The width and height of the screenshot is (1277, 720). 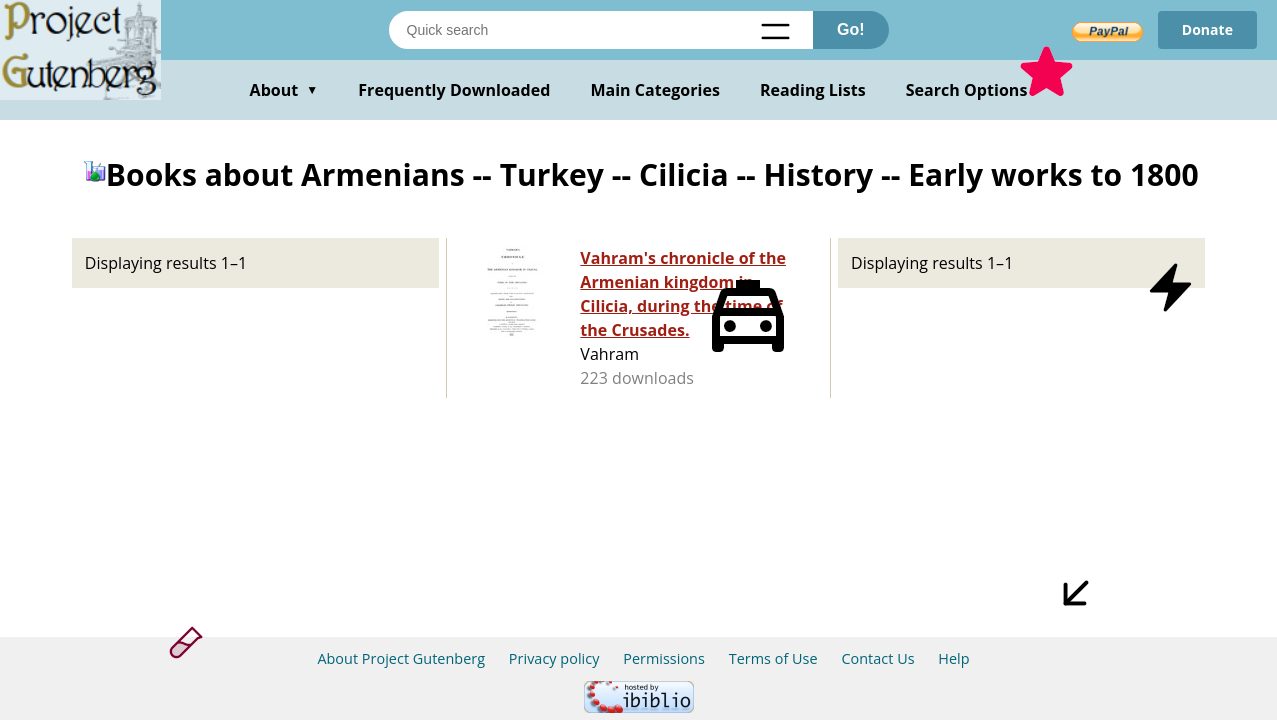 What do you see at coordinates (1076, 593) in the screenshot?
I see `navigate to the bottom-left corner` at bounding box center [1076, 593].